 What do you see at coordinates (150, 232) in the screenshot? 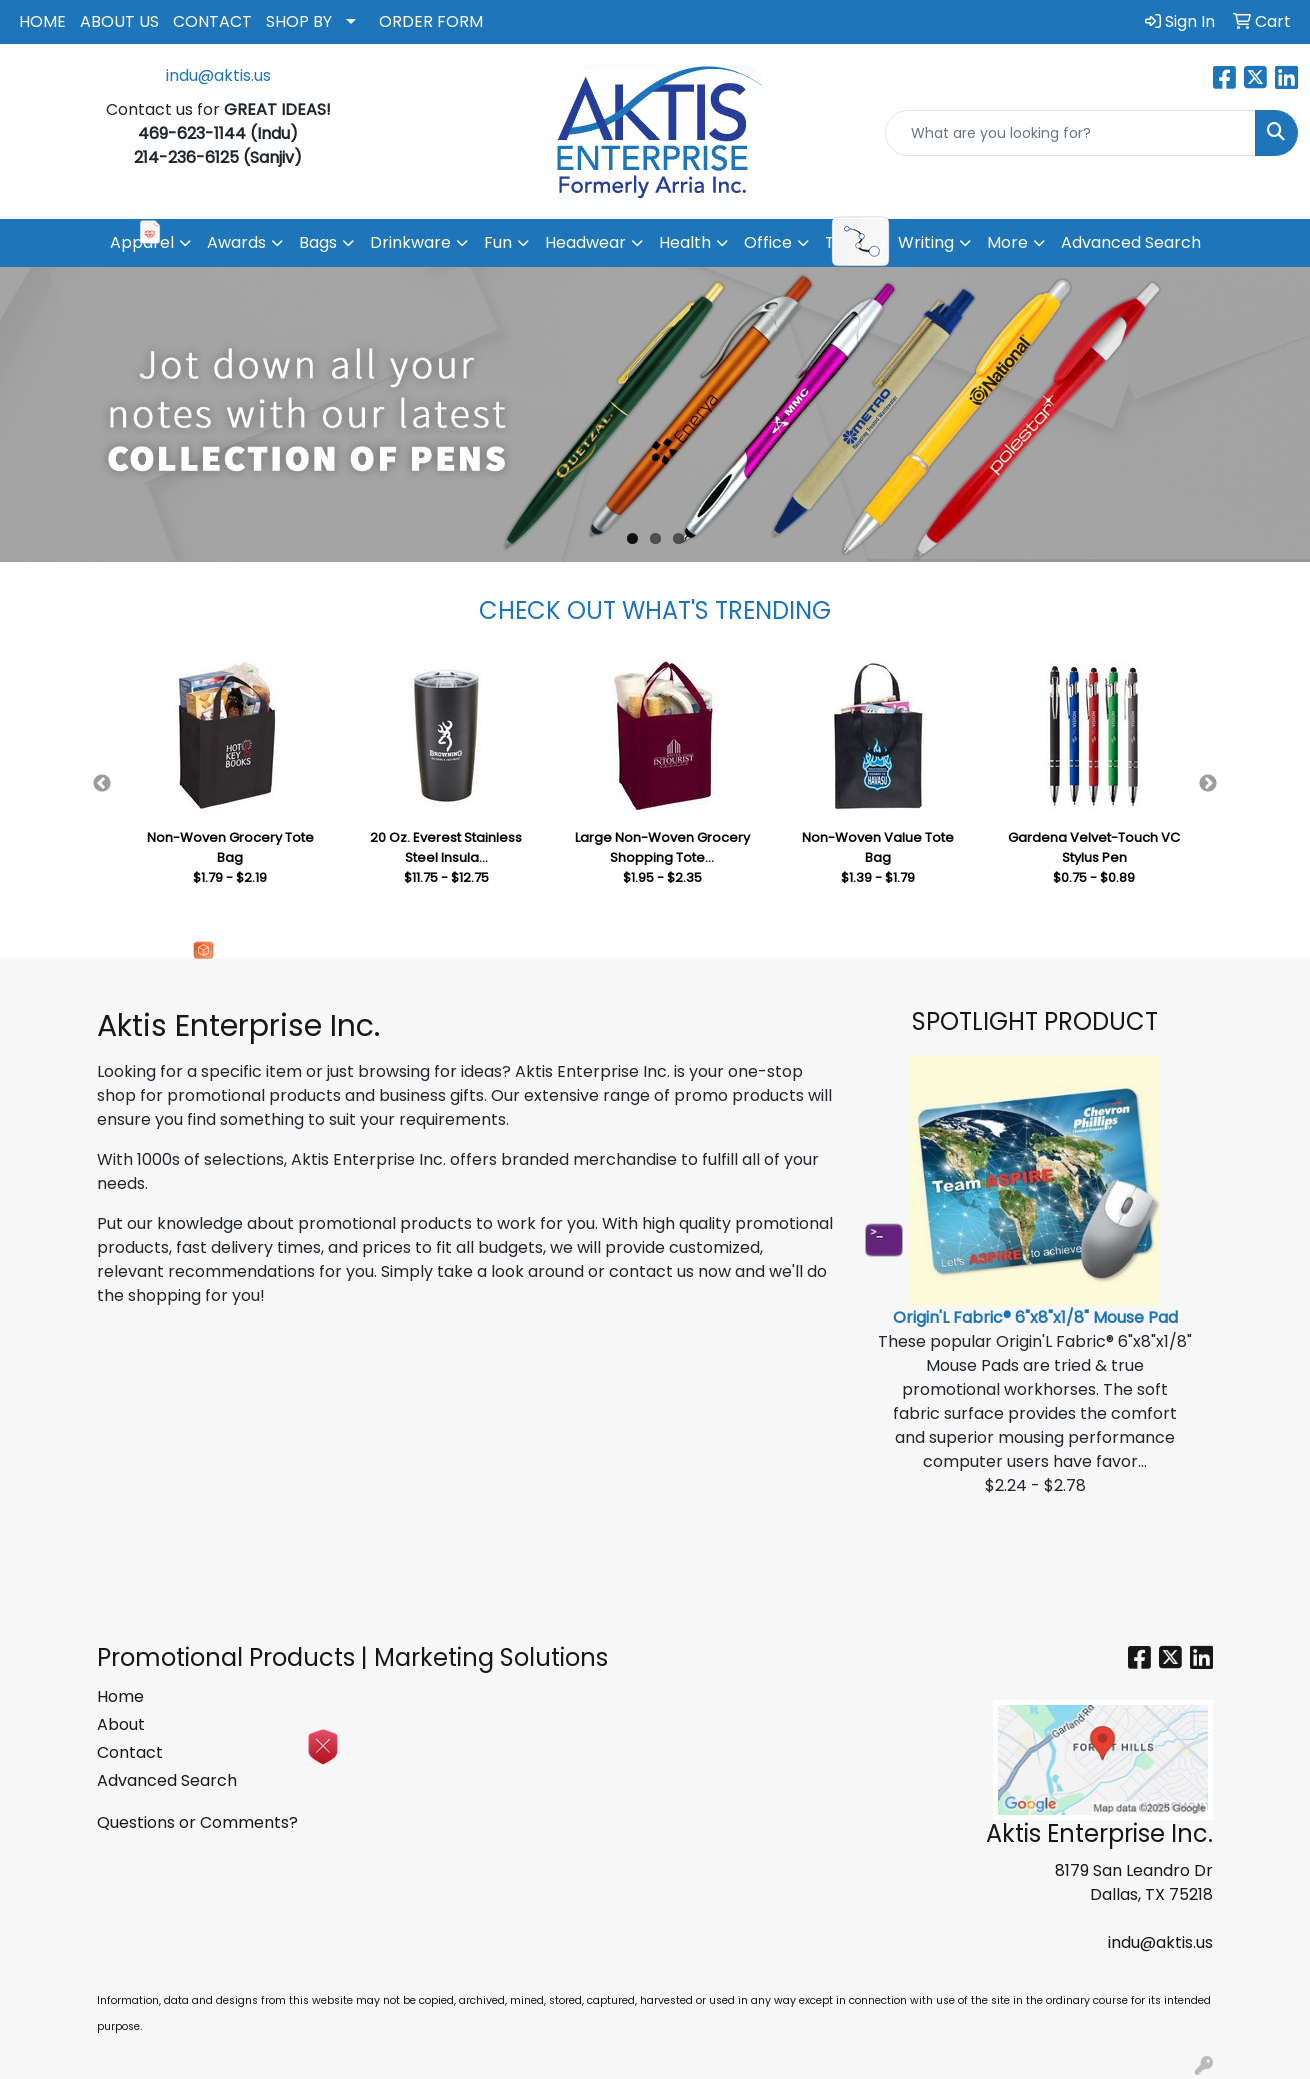
I see `a ruby programming language source file` at bounding box center [150, 232].